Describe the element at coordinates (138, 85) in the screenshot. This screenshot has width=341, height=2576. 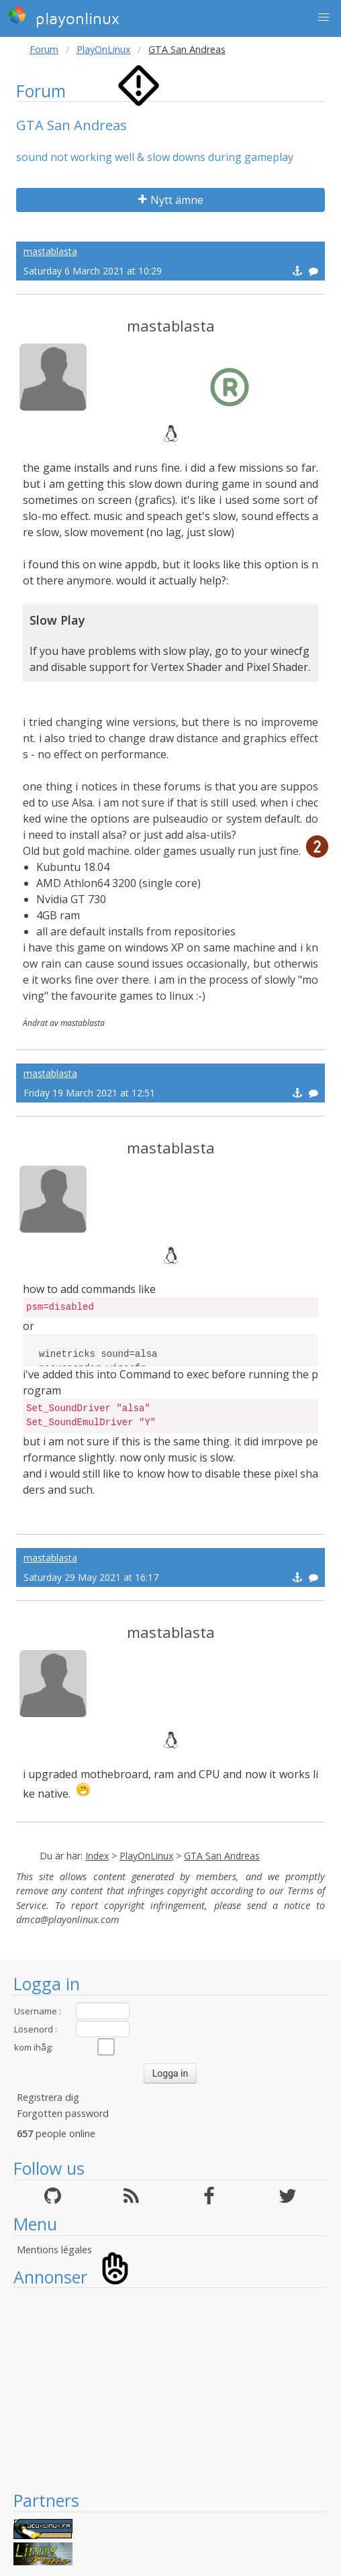
I see `indicates a warning or alert requiring attention` at that location.